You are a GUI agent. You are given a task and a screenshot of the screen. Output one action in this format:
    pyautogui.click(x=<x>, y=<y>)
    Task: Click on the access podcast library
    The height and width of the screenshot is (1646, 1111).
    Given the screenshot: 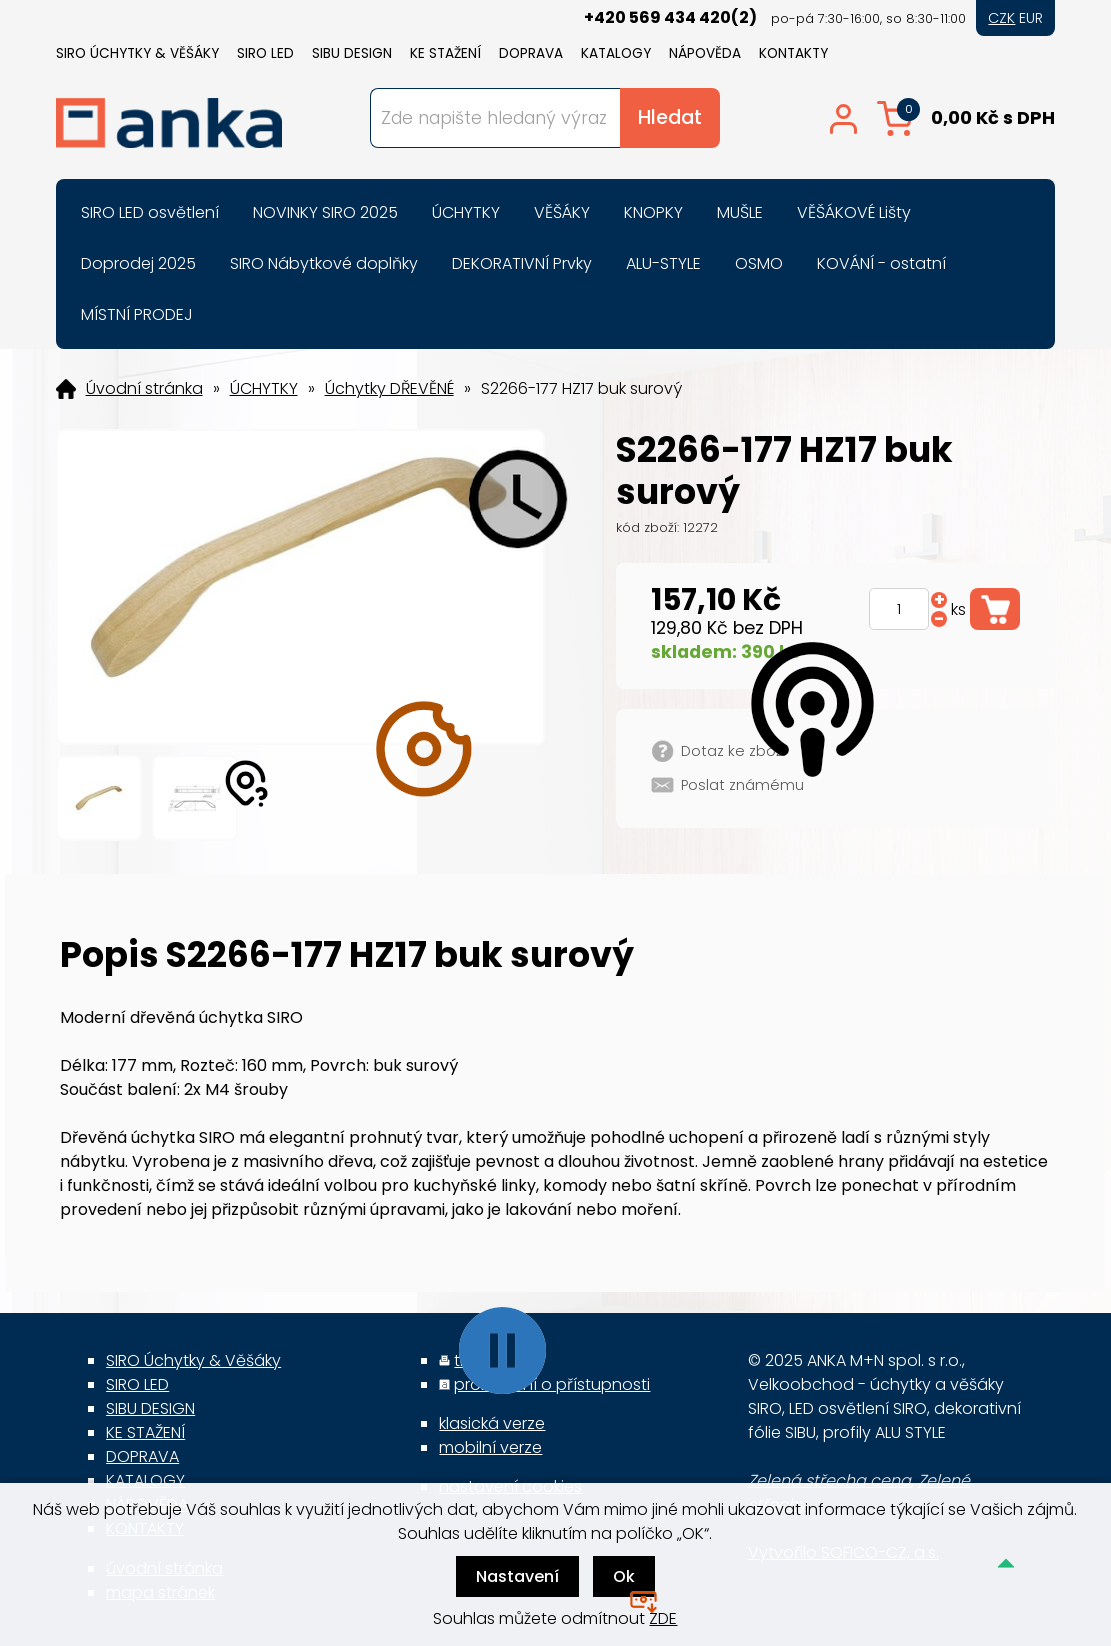 What is the action you would take?
    pyautogui.click(x=812, y=709)
    